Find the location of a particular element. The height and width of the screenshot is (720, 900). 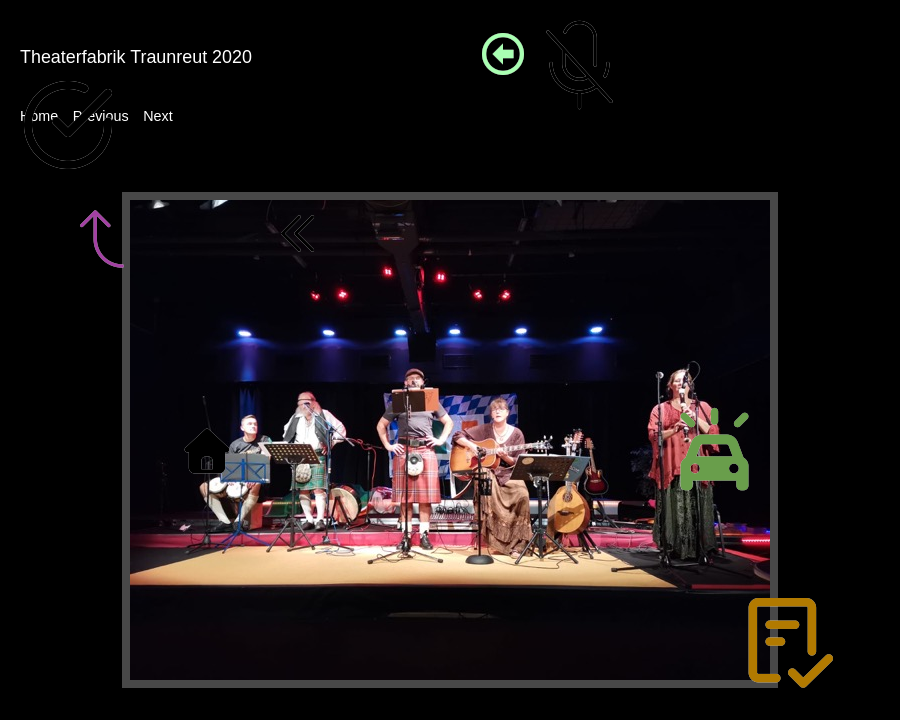

go back to the beginning is located at coordinates (297, 233).